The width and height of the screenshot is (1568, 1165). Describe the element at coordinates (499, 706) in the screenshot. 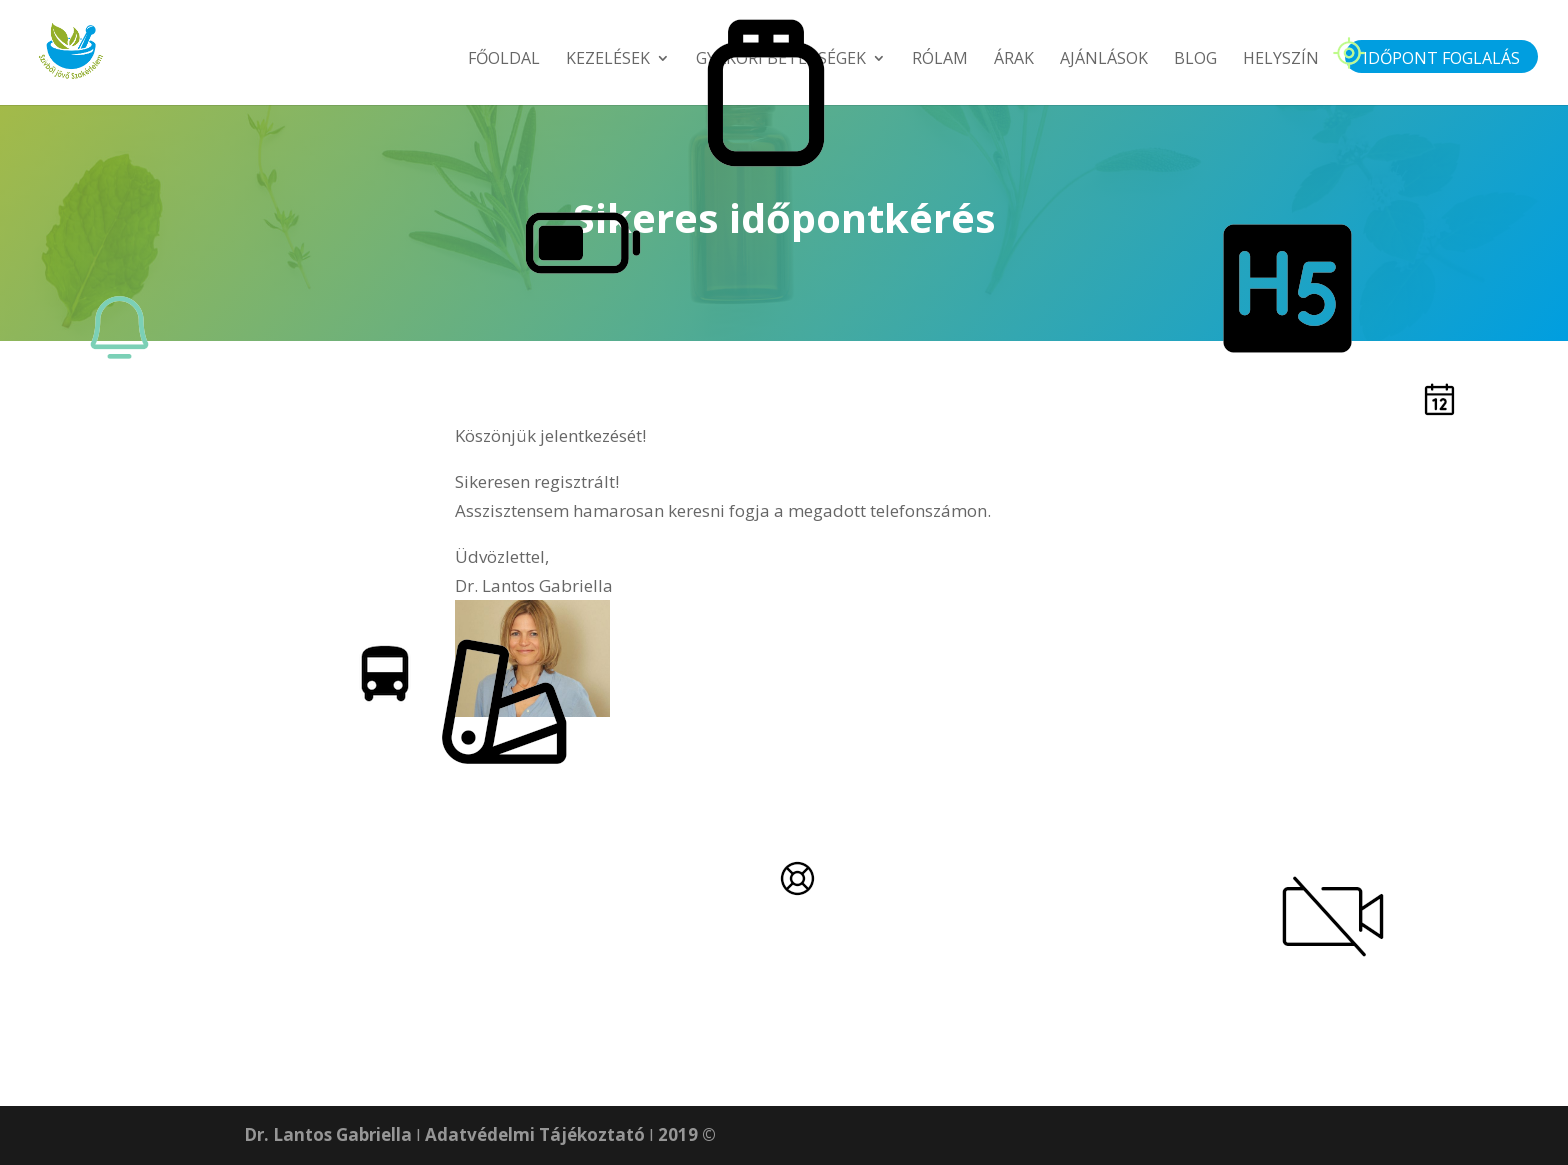

I see `access color palette or theme options` at that location.